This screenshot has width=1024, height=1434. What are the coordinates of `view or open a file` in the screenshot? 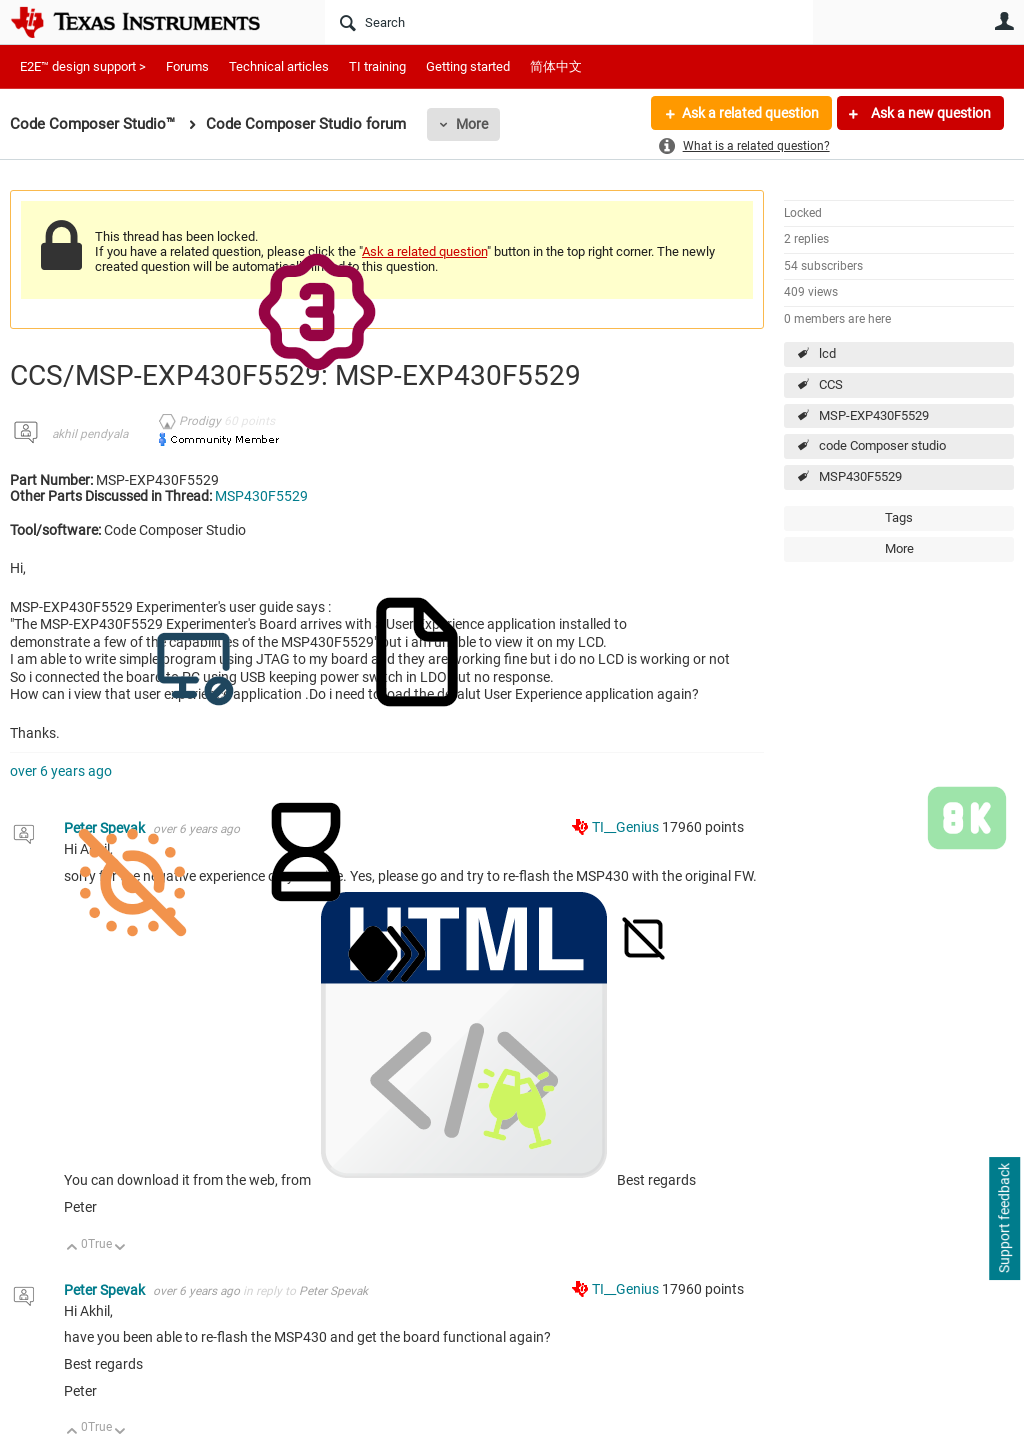 It's located at (417, 652).